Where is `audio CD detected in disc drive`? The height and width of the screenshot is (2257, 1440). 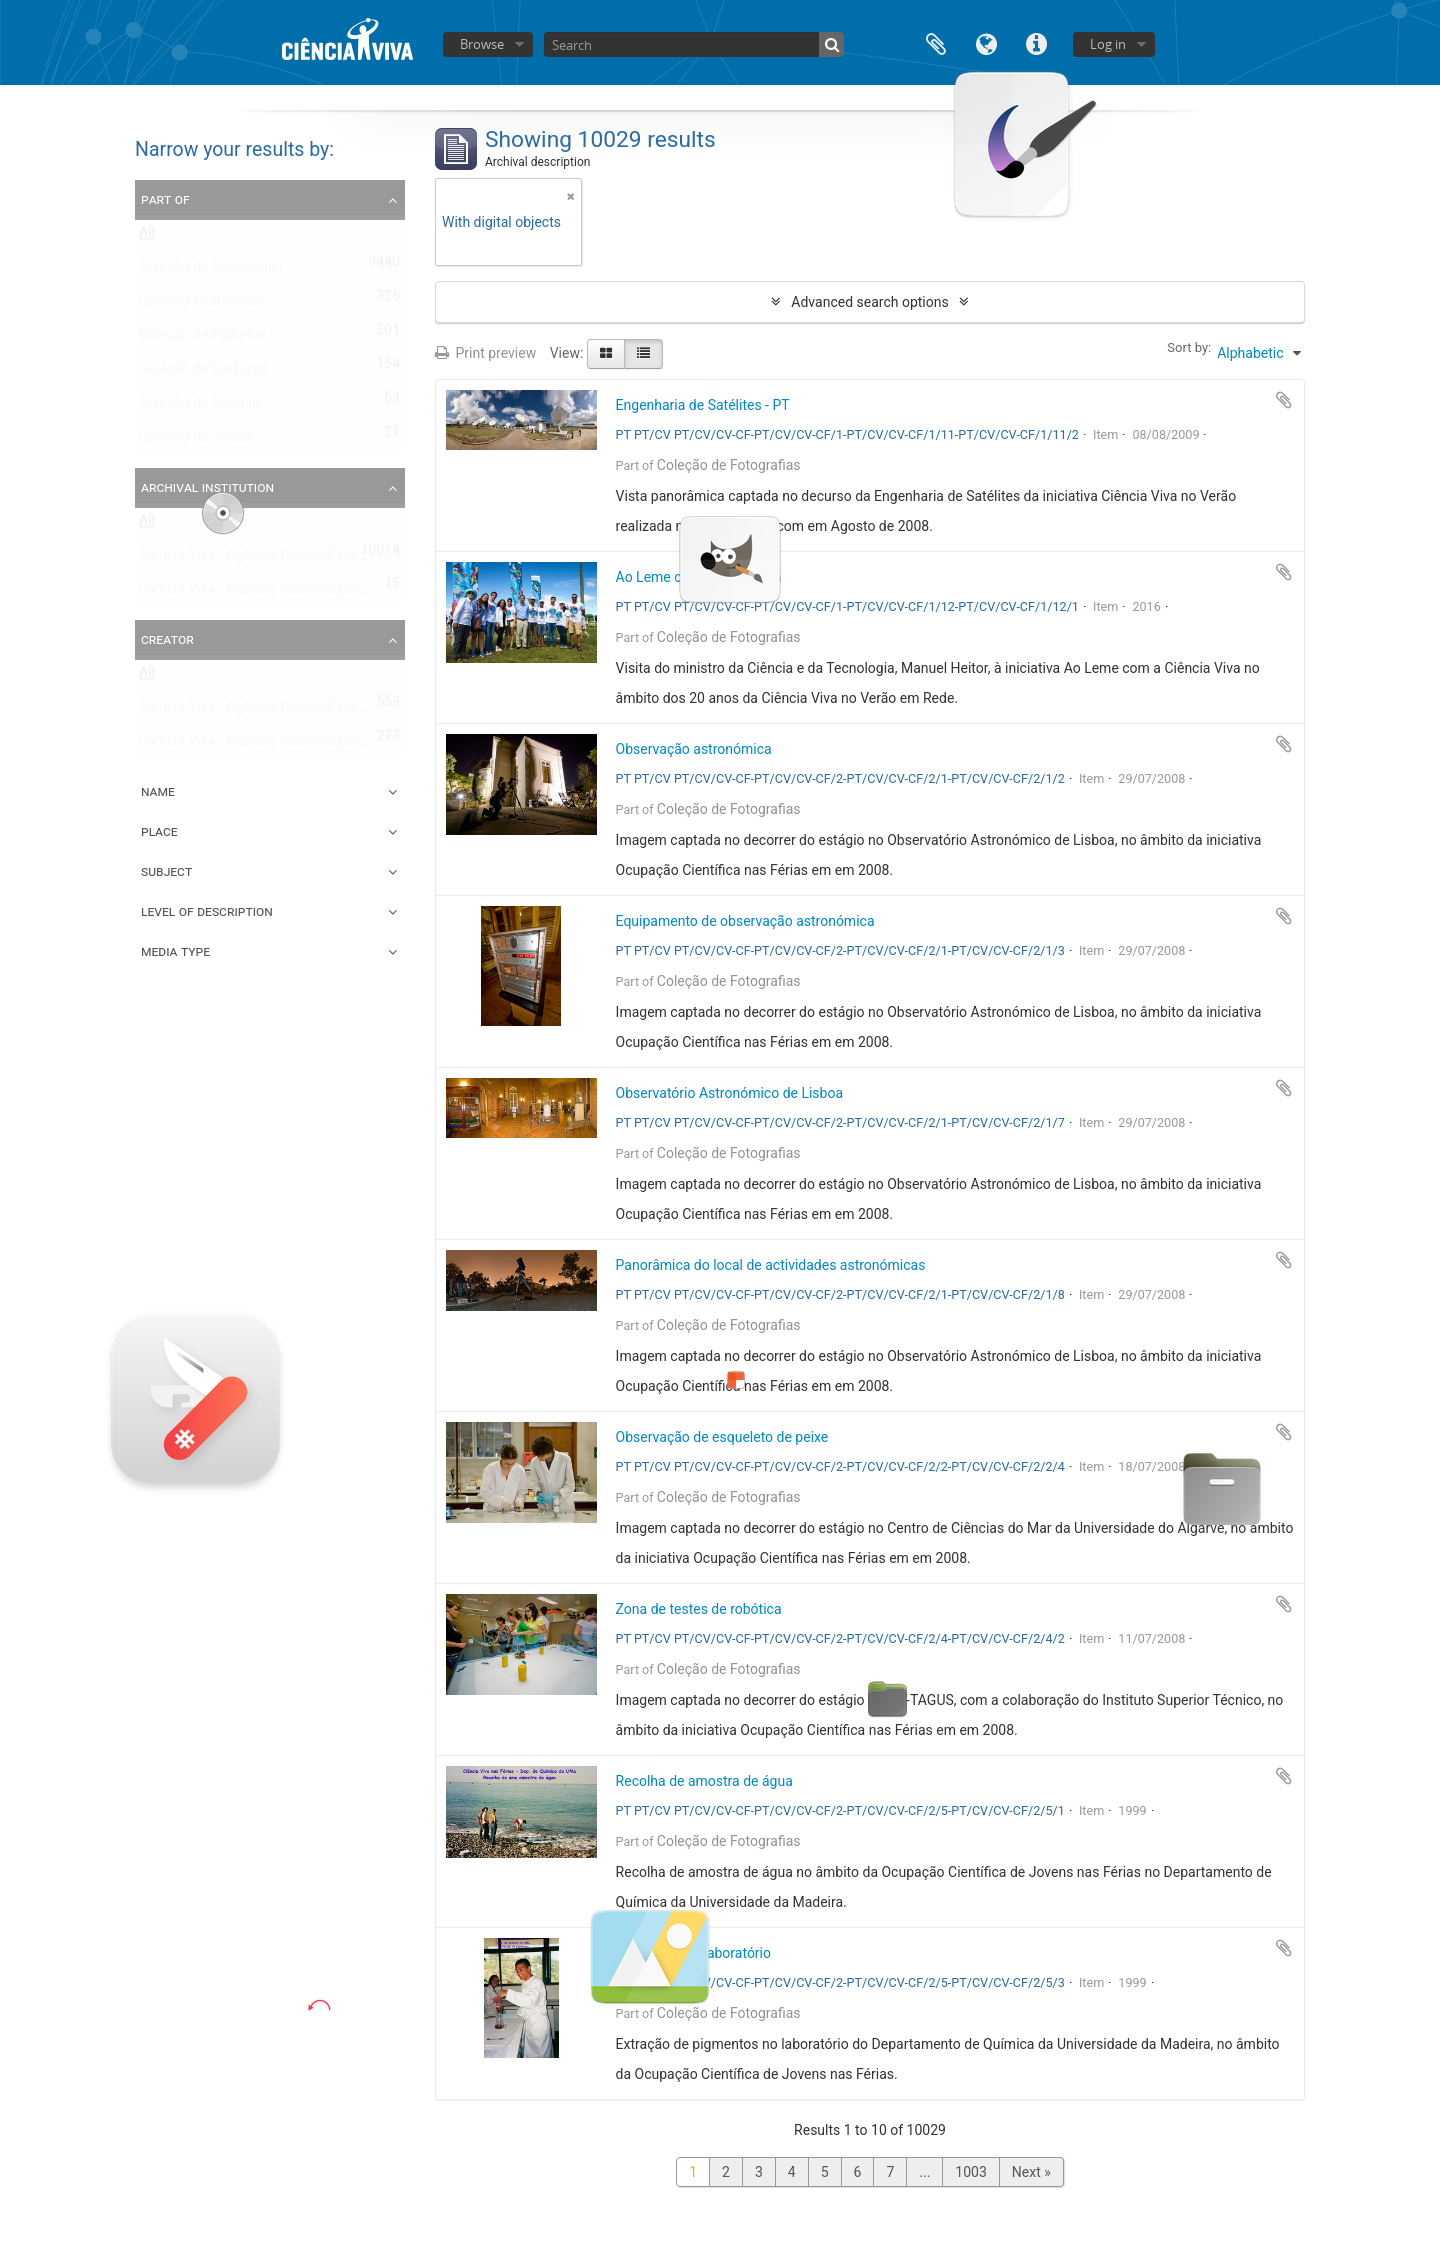 audio CD detected in disc drive is located at coordinates (223, 513).